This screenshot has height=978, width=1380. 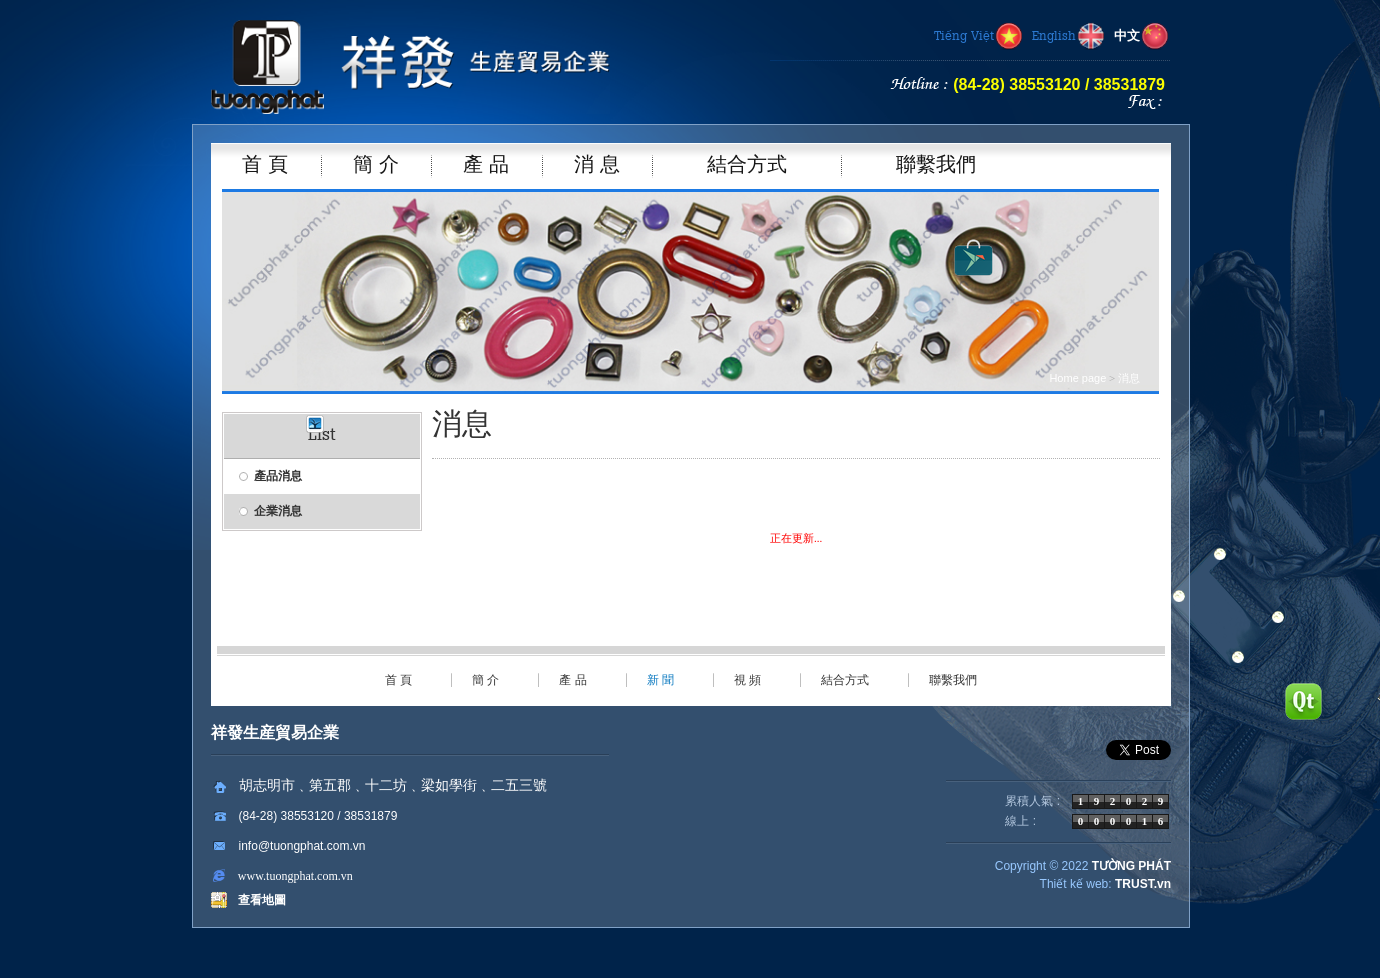 What do you see at coordinates (973, 260) in the screenshot?
I see `open the snap store to browse and install applications` at bounding box center [973, 260].